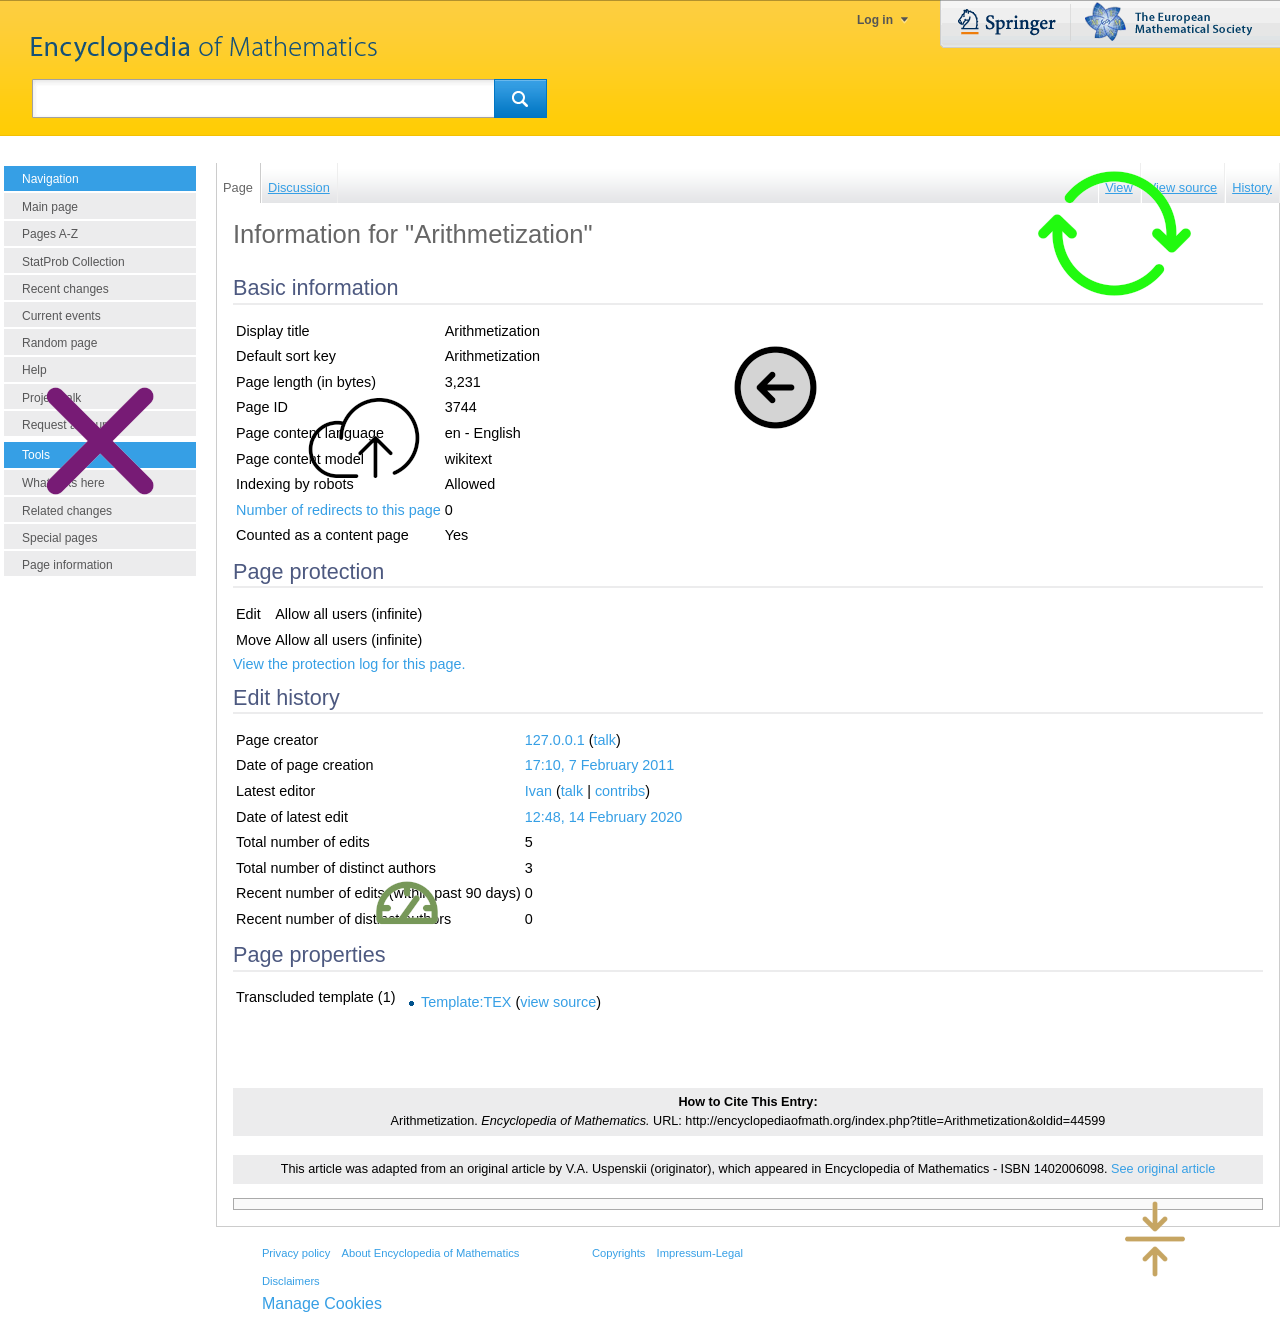  Describe the element at coordinates (407, 906) in the screenshot. I see `view performance metrics or speed` at that location.